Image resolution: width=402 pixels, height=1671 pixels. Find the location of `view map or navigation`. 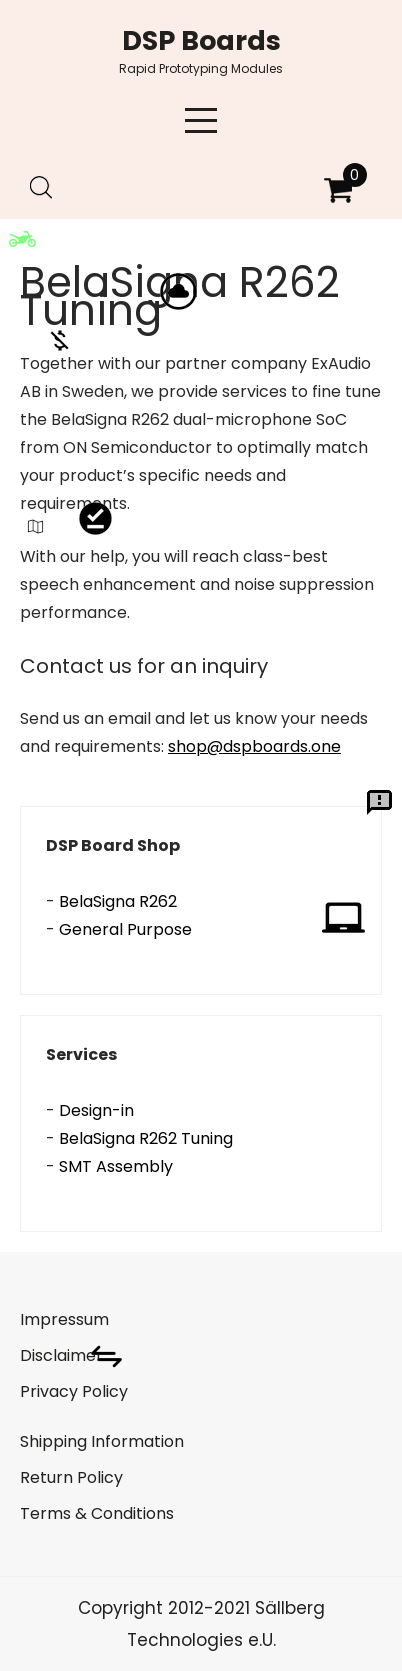

view map or navigation is located at coordinates (35, 526).